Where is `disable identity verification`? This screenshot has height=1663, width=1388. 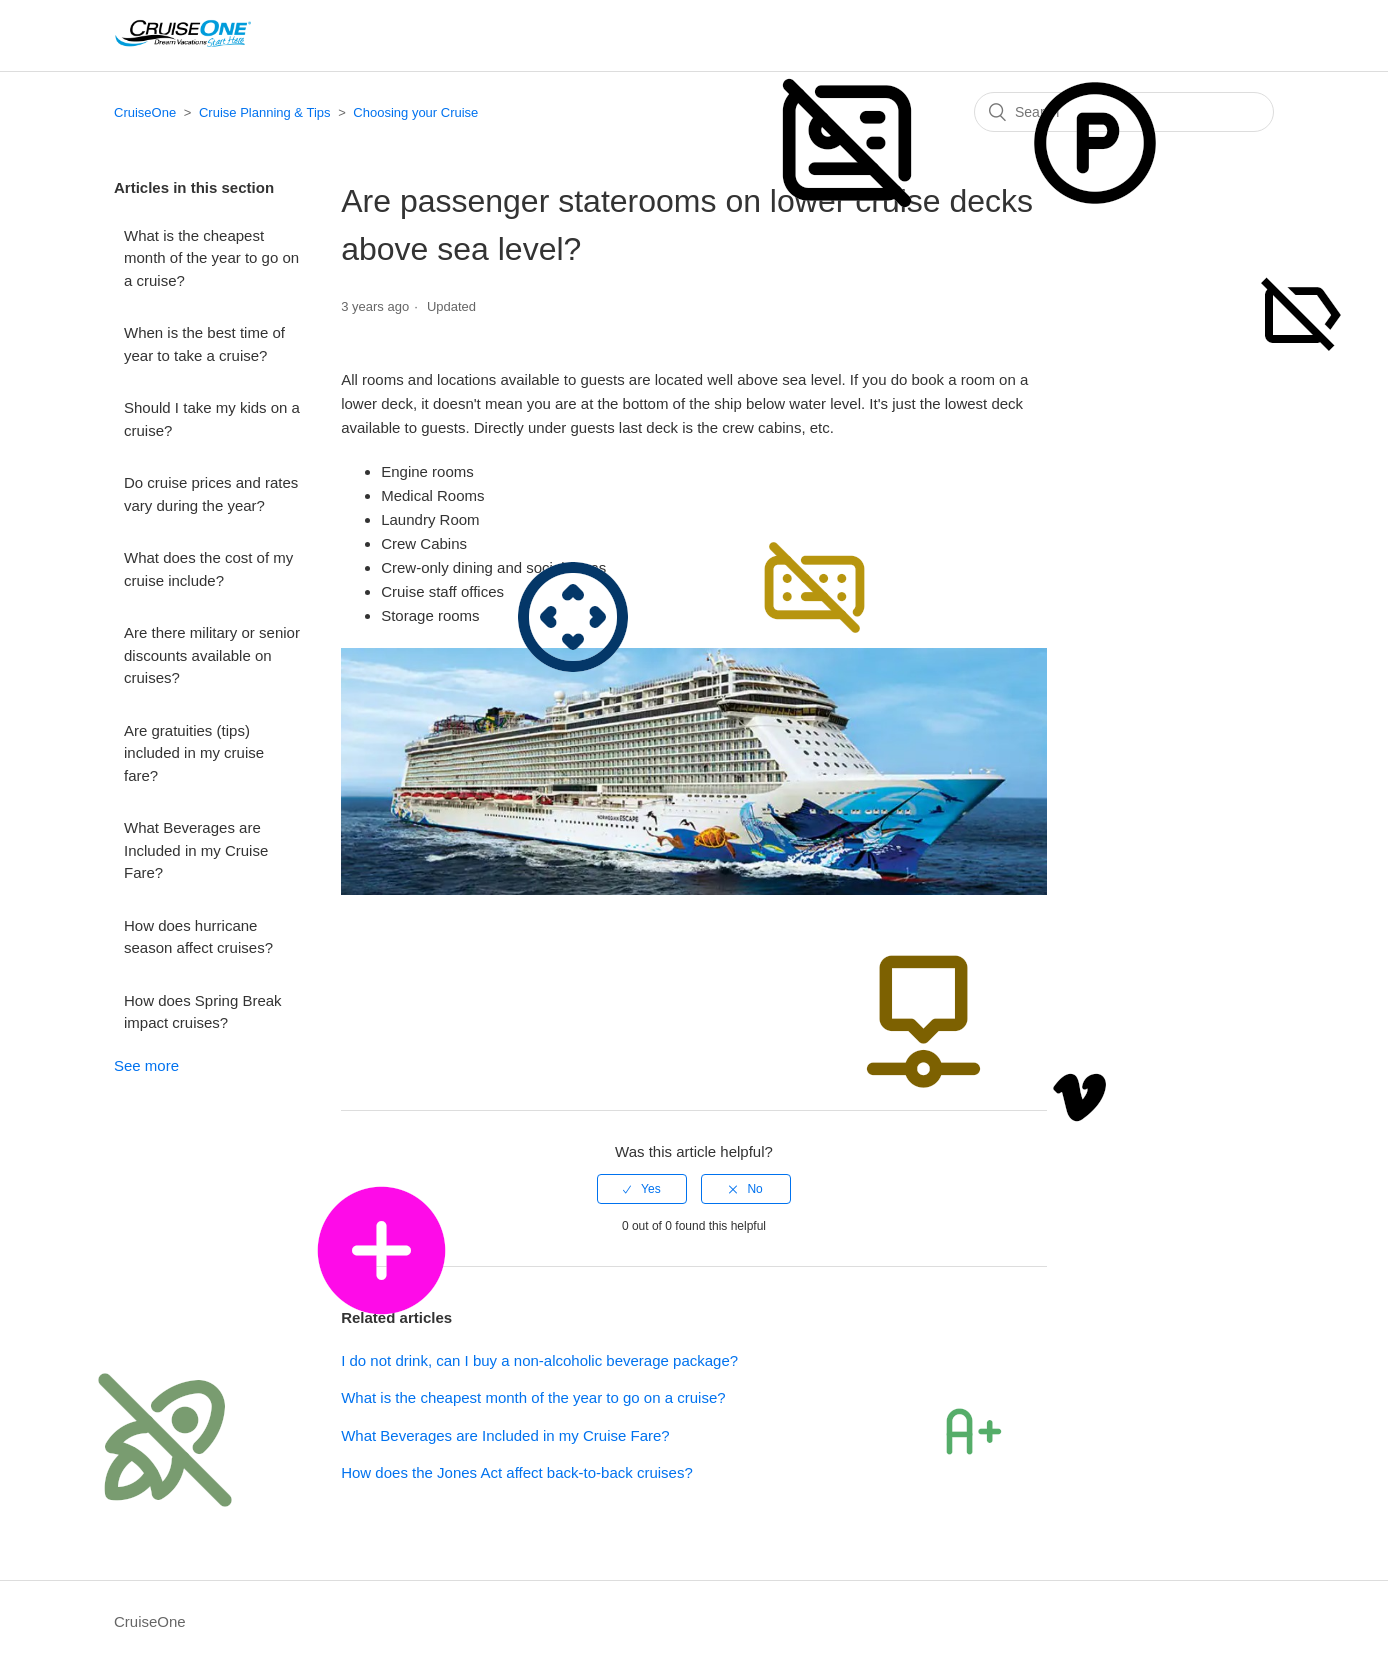 disable identity verification is located at coordinates (847, 143).